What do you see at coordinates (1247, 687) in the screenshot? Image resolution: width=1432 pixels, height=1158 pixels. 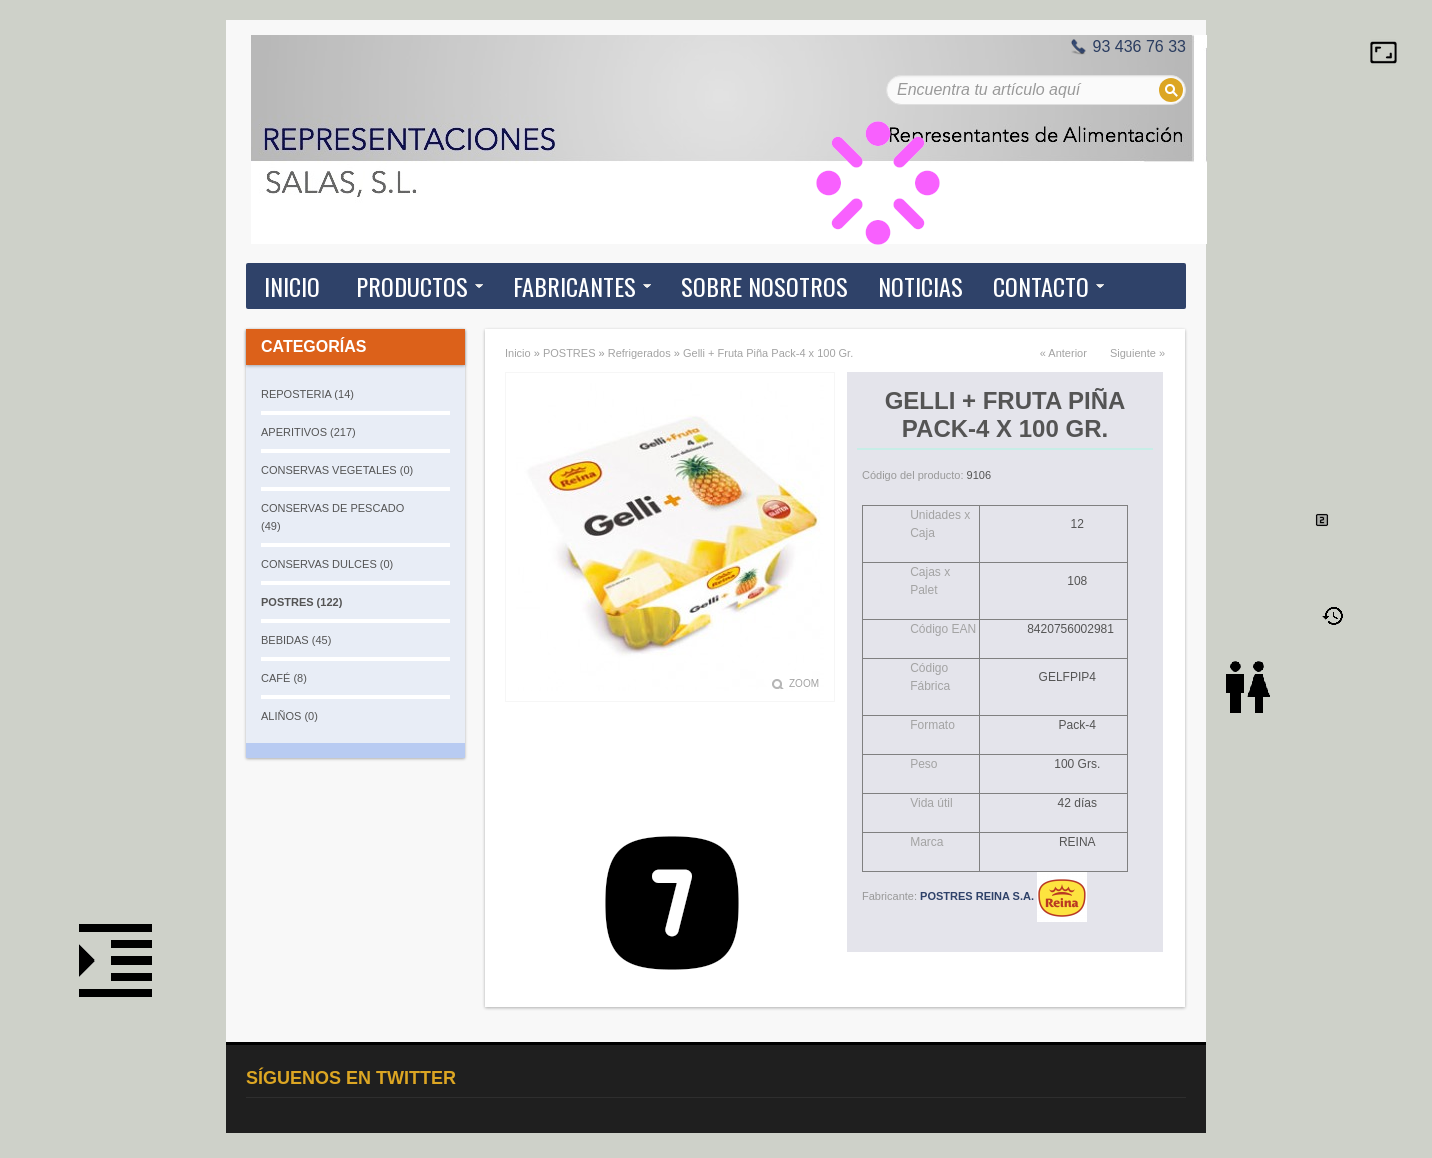 I see `indicates restroom or bathroom facilities` at bounding box center [1247, 687].